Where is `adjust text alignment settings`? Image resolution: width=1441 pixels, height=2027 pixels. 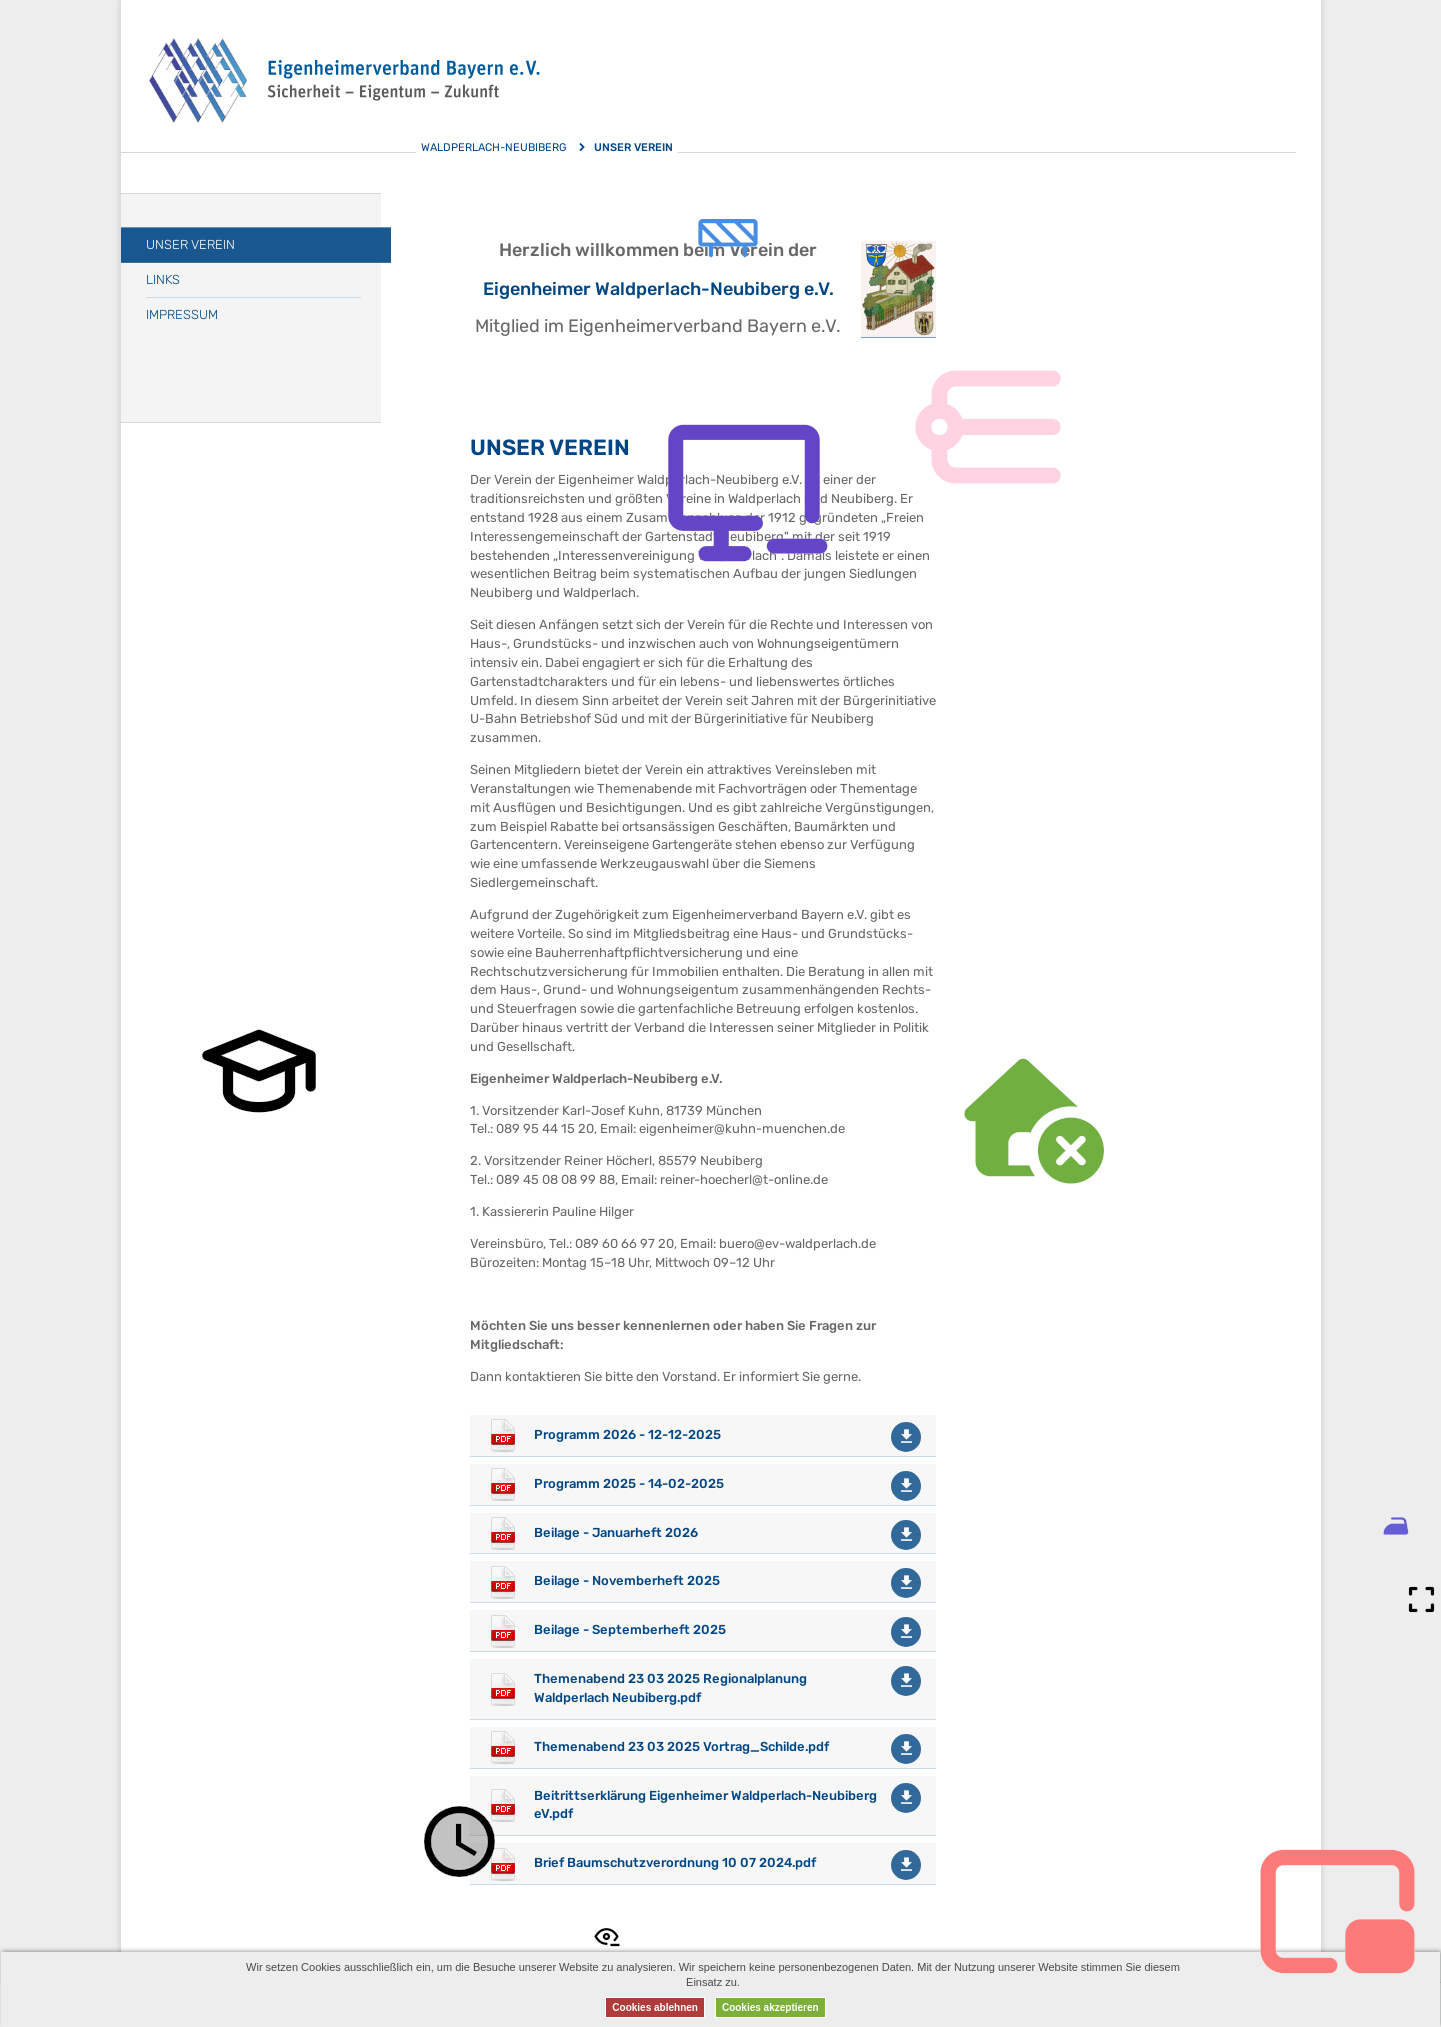 adjust text alignment settings is located at coordinates (988, 427).